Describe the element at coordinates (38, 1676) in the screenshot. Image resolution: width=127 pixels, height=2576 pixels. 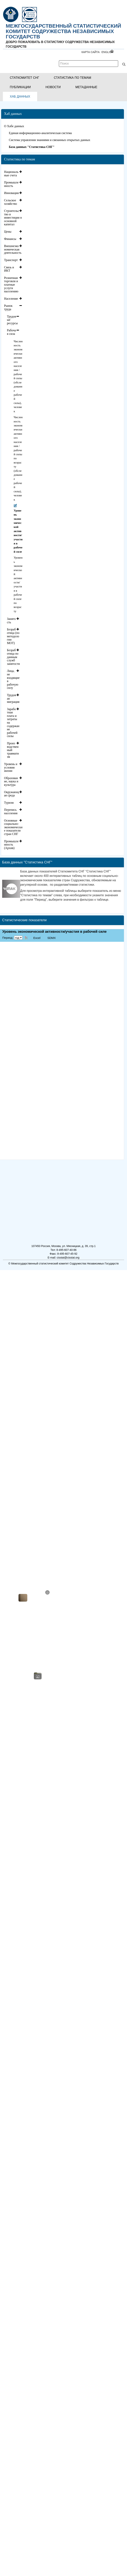
I see `open your pictures folder` at that location.